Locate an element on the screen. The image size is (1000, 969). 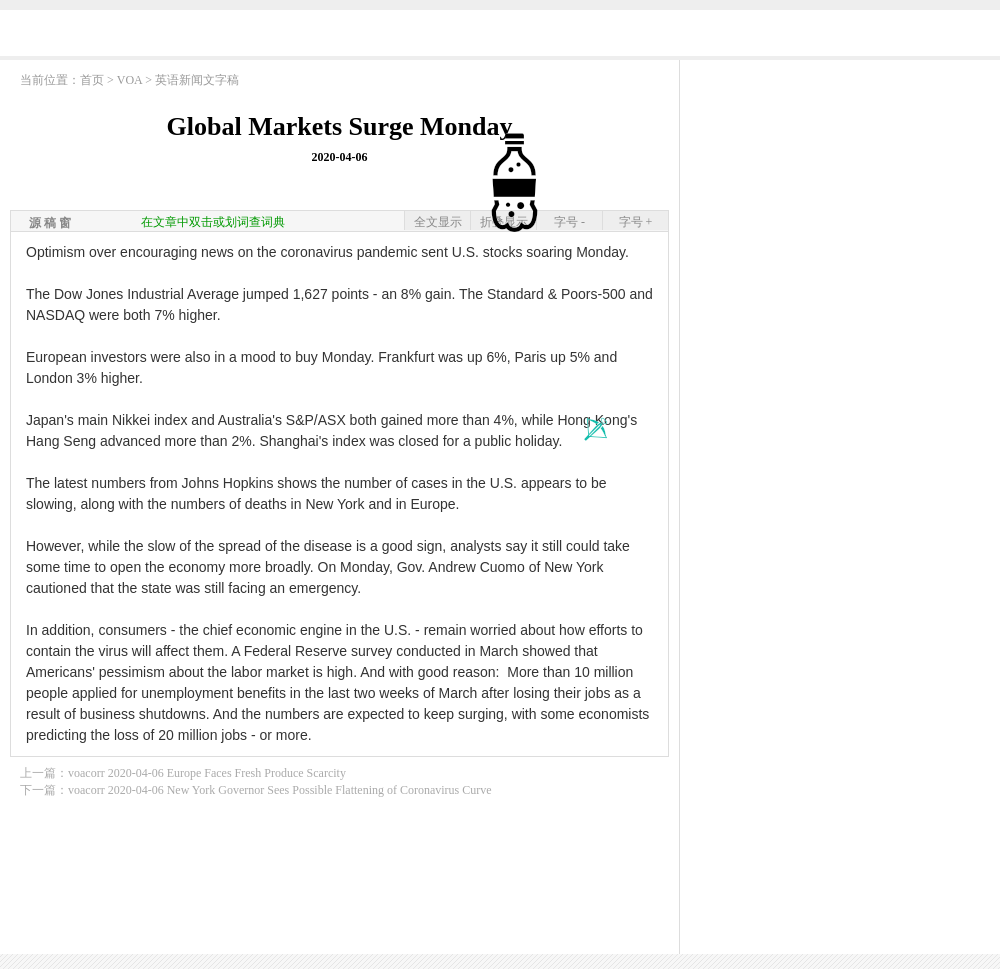
select crossbow weapon in game inventory is located at coordinates (595, 429).